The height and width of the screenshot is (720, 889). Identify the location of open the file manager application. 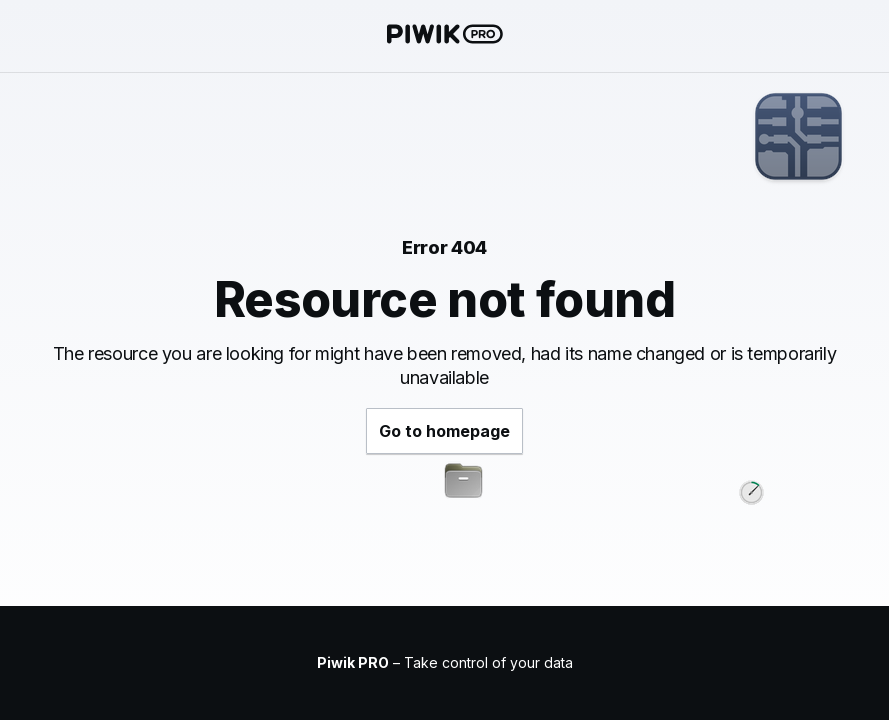
(463, 480).